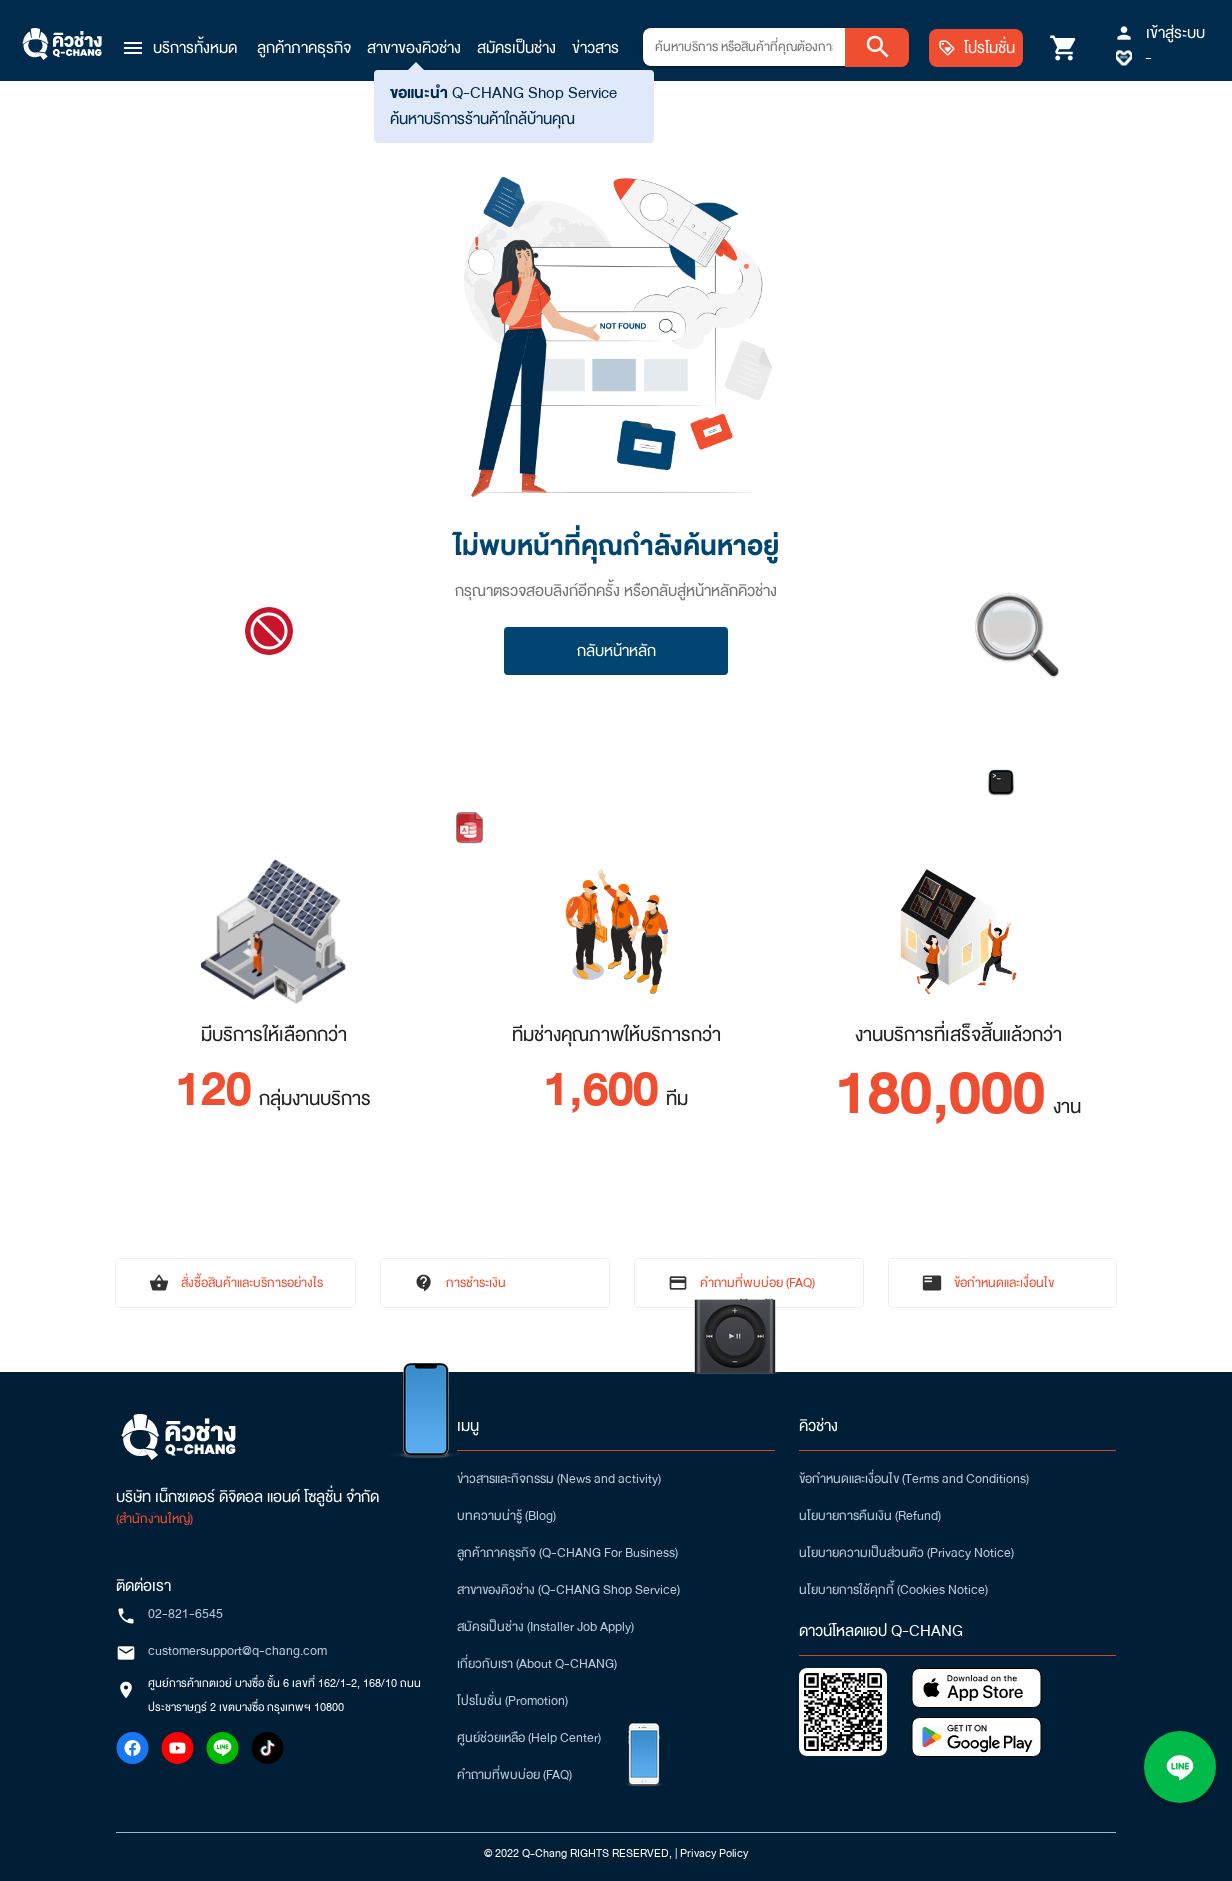  I want to click on iPhone 12 Pro device icon, so click(426, 1411).